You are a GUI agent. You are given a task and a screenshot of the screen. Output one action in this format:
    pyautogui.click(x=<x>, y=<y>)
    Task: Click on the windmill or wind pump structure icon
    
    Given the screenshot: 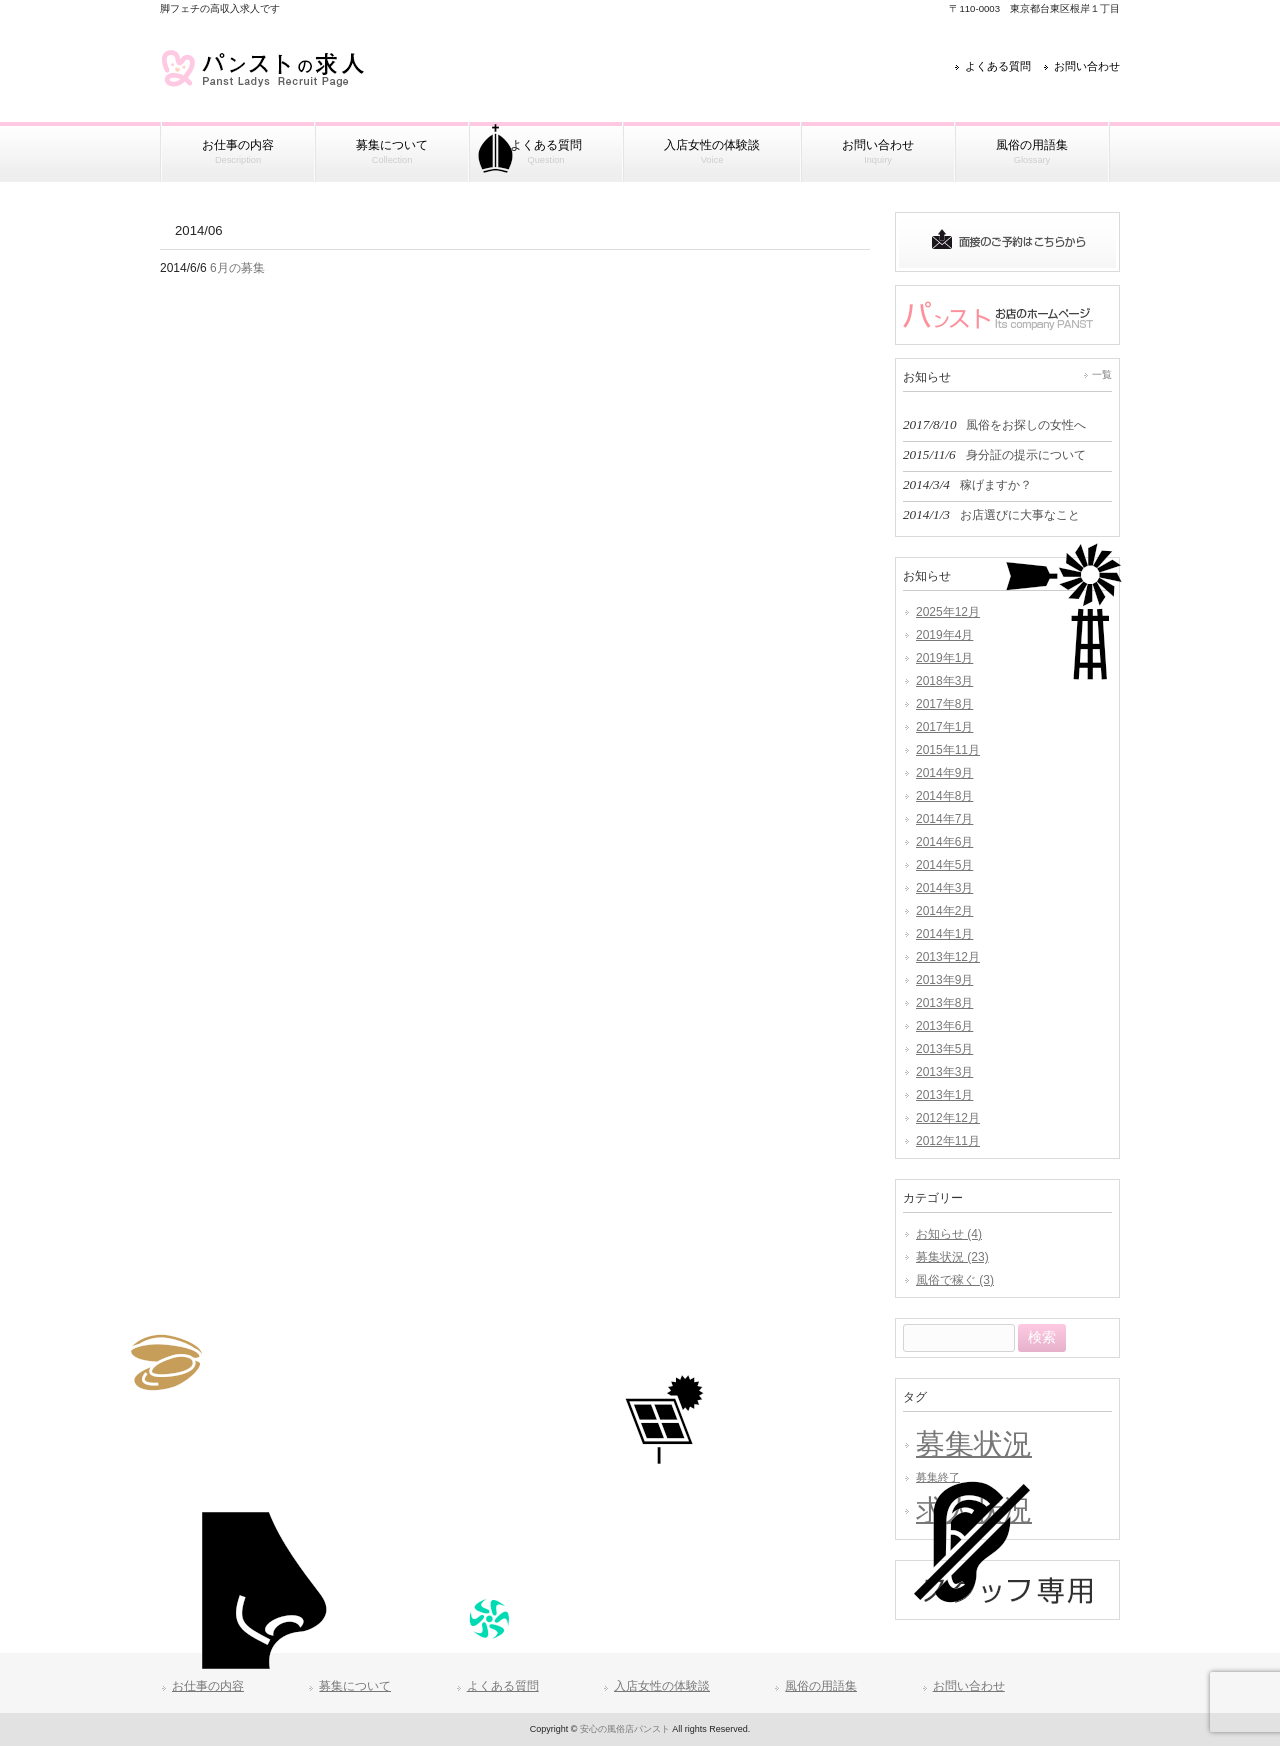 What is the action you would take?
    pyautogui.click(x=1064, y=609)
    